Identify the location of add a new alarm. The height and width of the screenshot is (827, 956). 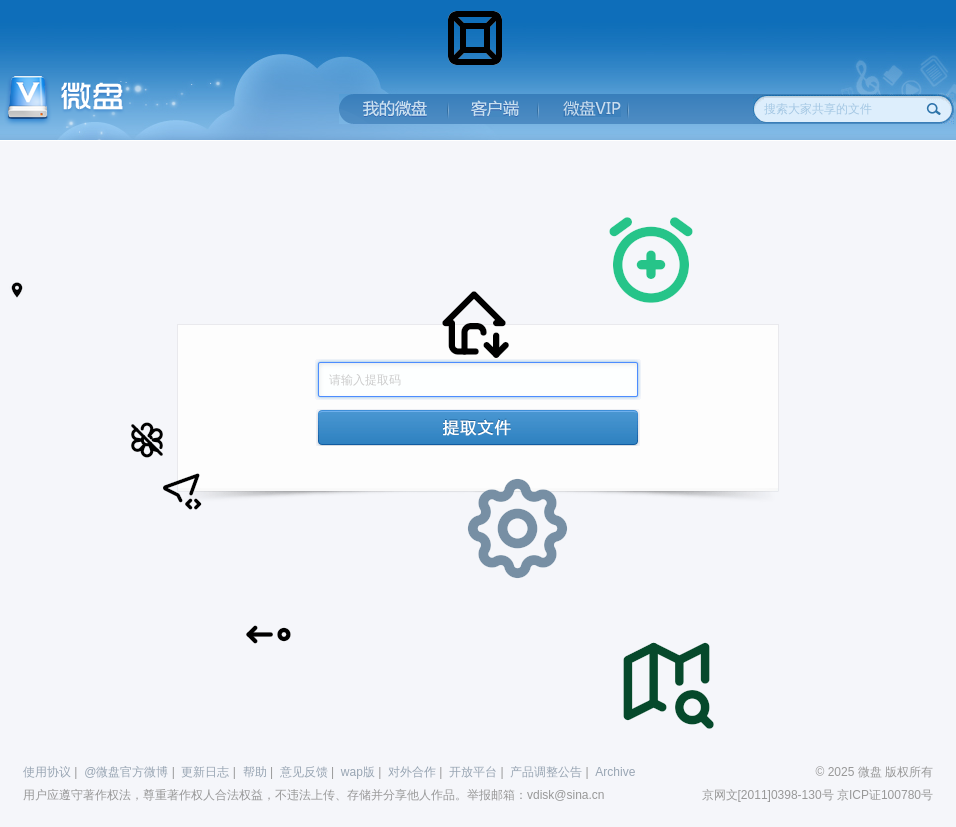
(651, 260).